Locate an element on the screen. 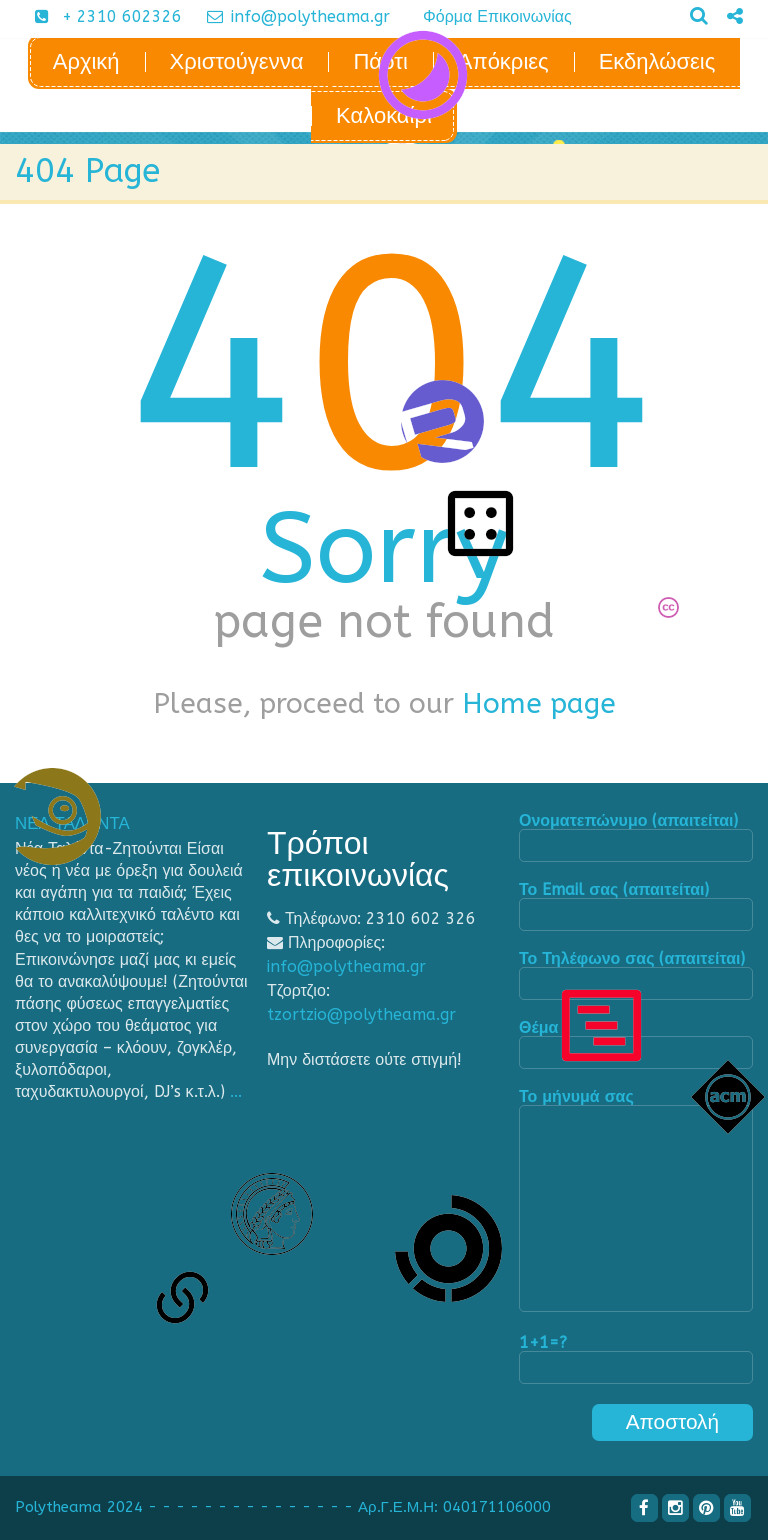 This screenshot has height=1540, width=768. randomize or shuffle content is located at coordinates (480, 523).